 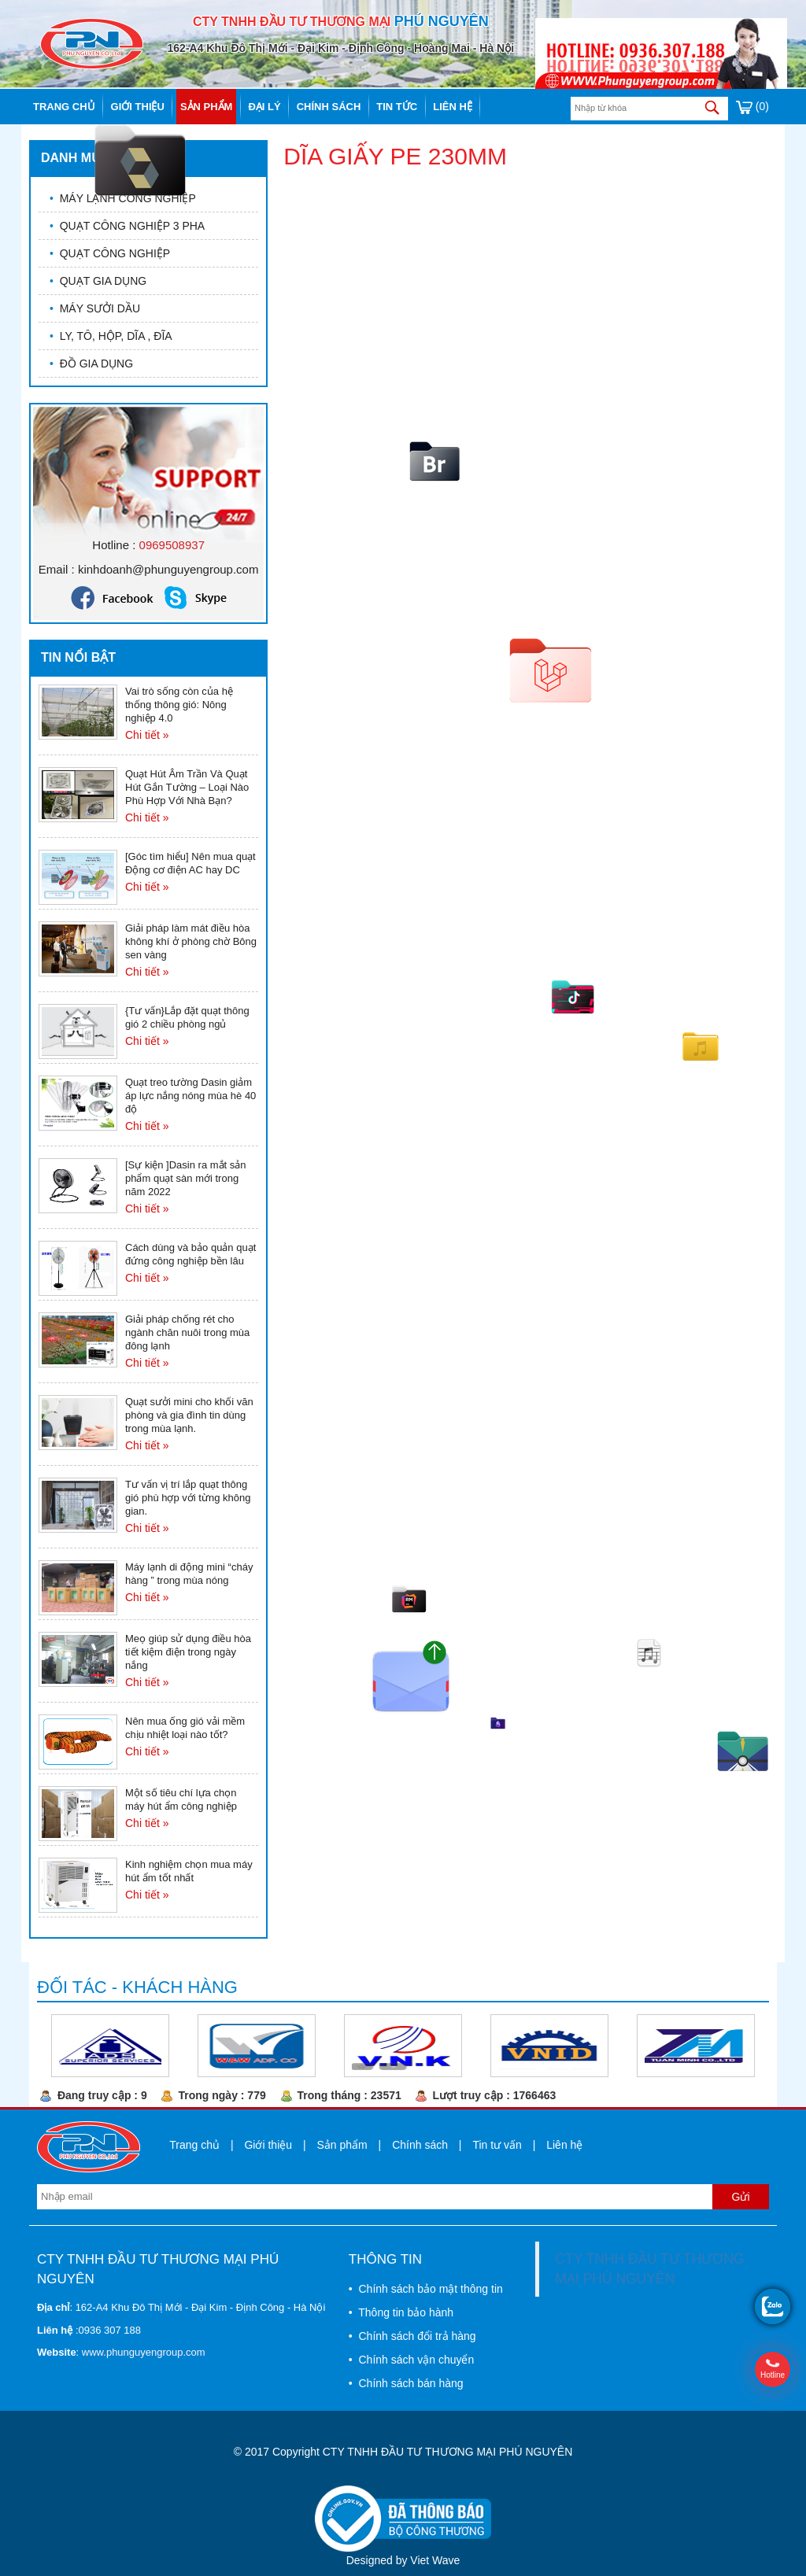 What do you see at coordinates (572, 998) in the screenshot?
I see `open folder containing TikTok downloads or saved videos` at bounding box center [572, 998].